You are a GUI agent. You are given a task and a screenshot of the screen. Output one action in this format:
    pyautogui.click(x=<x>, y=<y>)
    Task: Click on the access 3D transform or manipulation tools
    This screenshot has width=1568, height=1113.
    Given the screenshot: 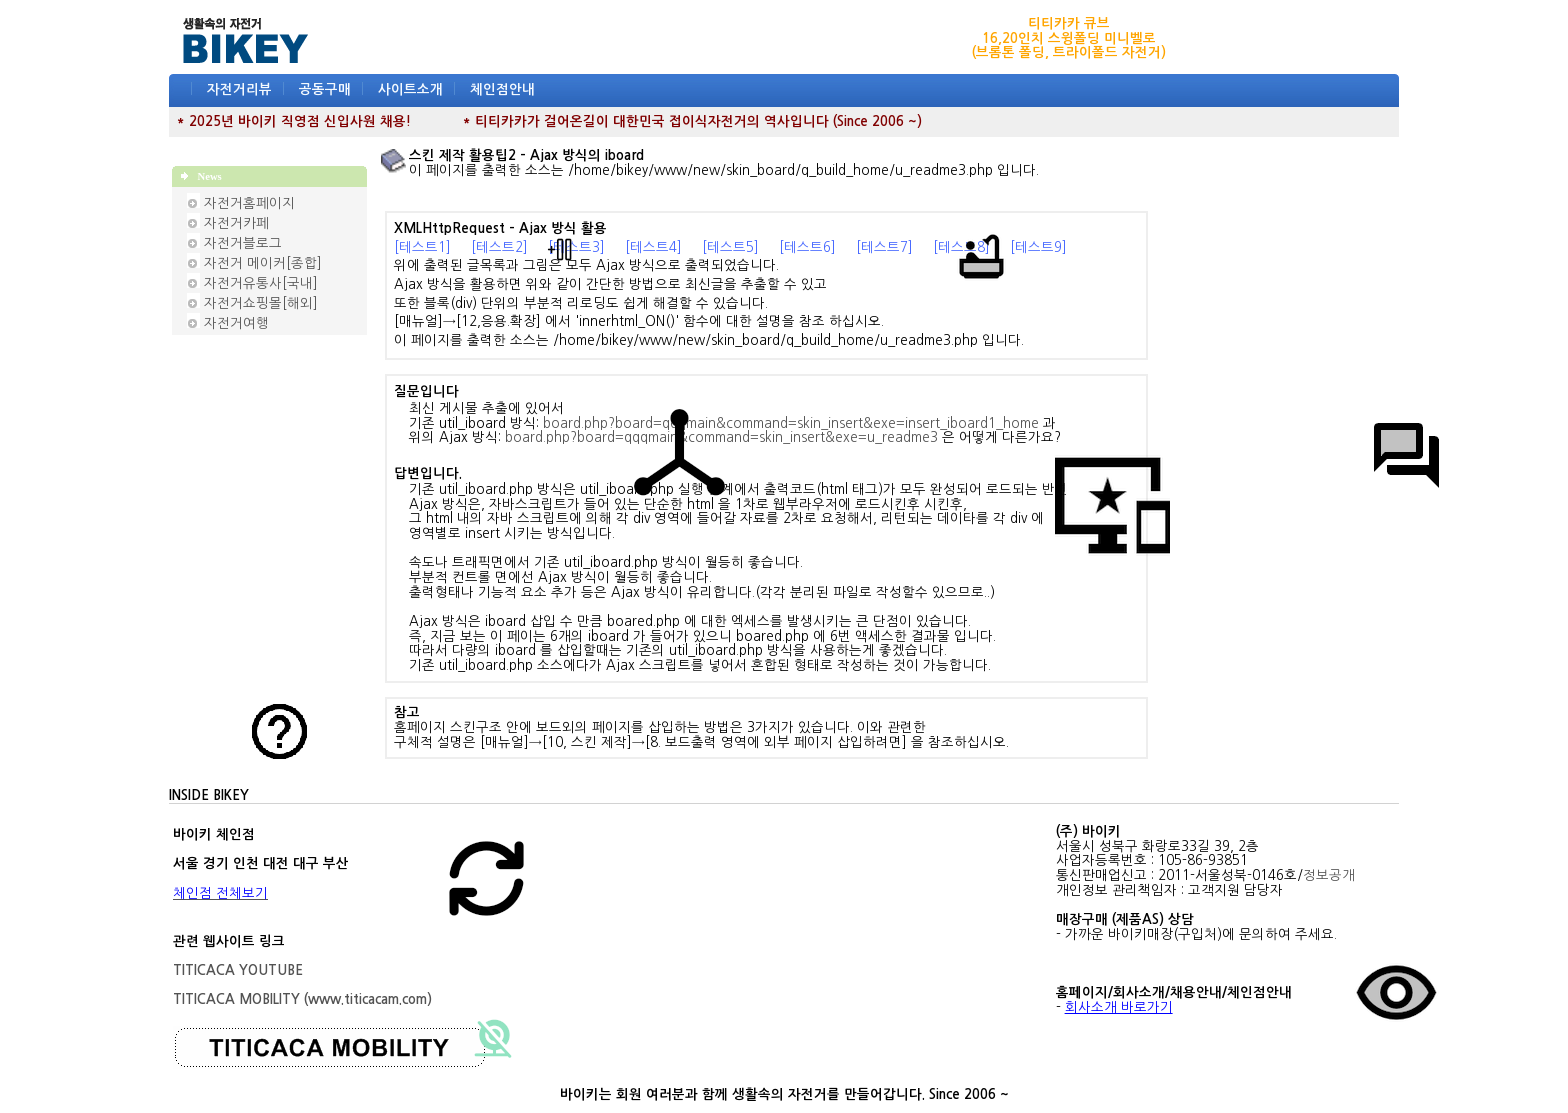 What is the action you would take?
    pyautogui.click(x=679, y=454)
    